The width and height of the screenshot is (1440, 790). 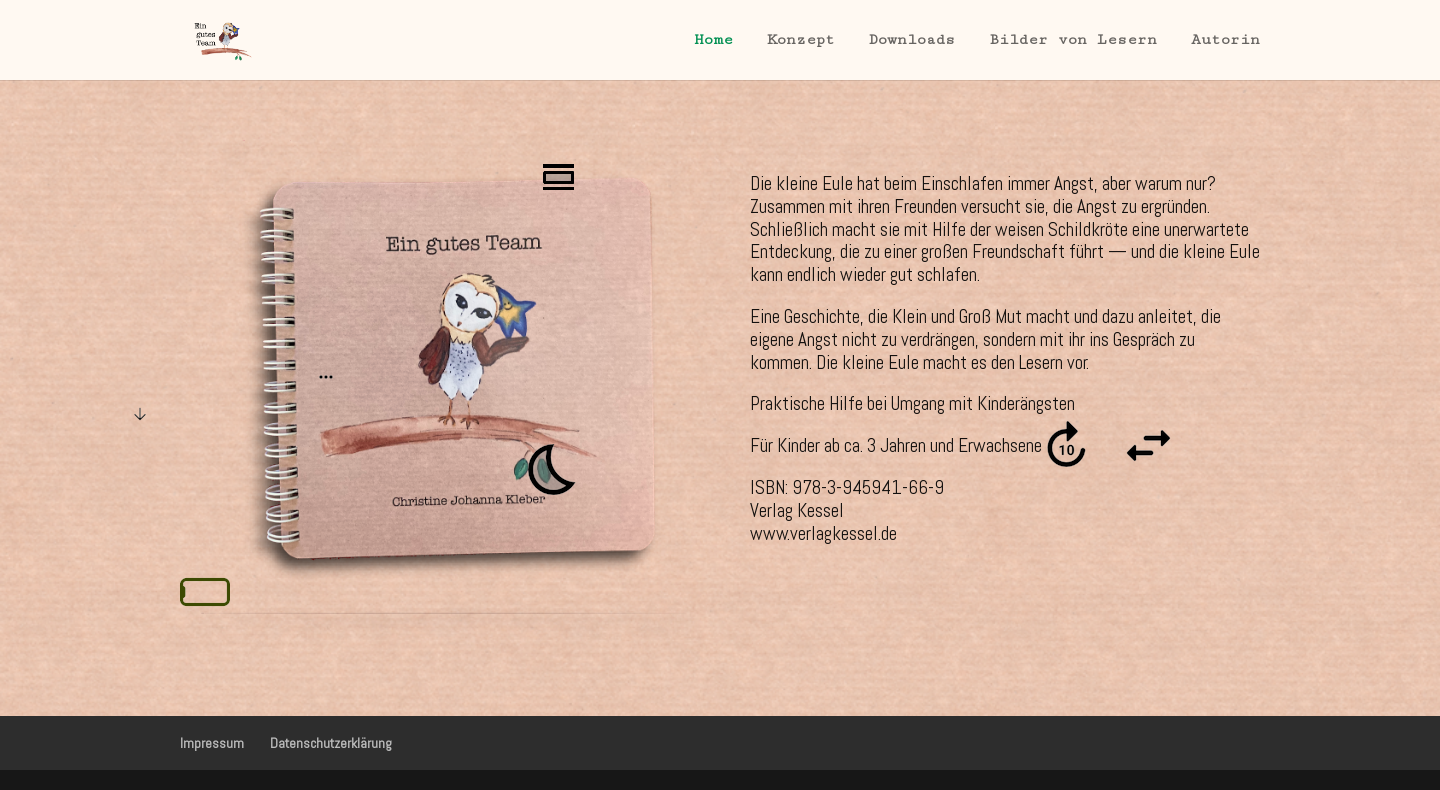 I want to click on view day layout or agenda, so click(x=559, y=177).